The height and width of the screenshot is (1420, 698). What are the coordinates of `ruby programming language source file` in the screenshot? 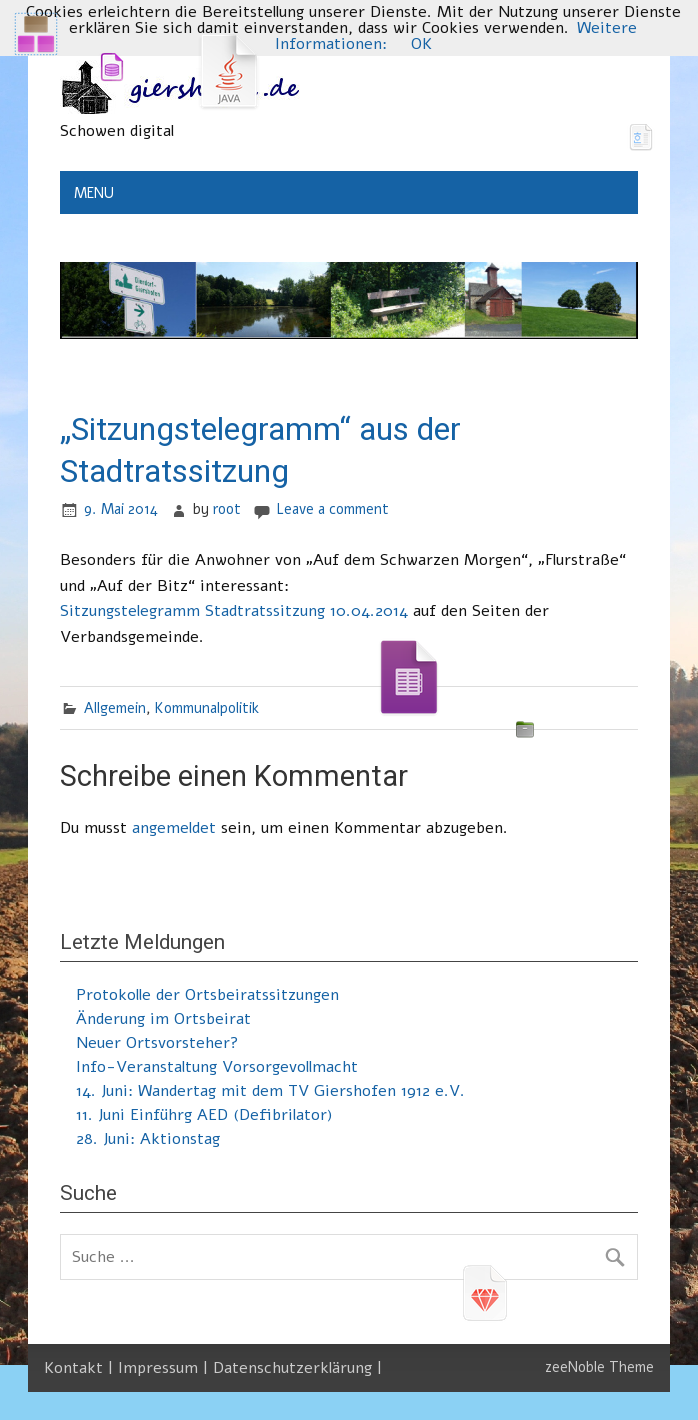 It's located at (485, 1293).